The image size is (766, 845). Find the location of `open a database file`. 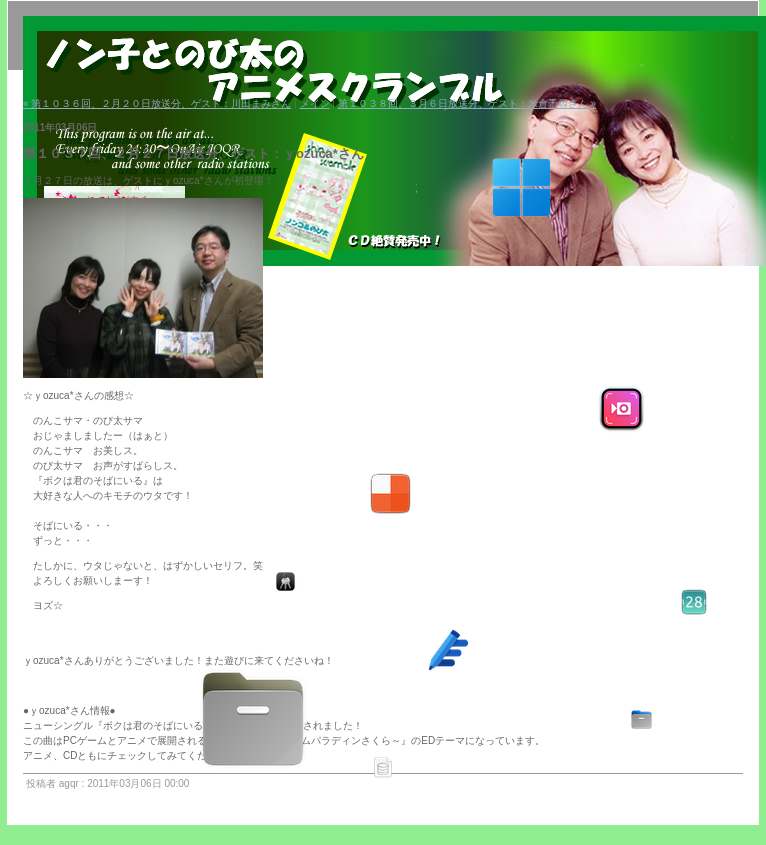

open a database file is located at coordinates (383, 767).